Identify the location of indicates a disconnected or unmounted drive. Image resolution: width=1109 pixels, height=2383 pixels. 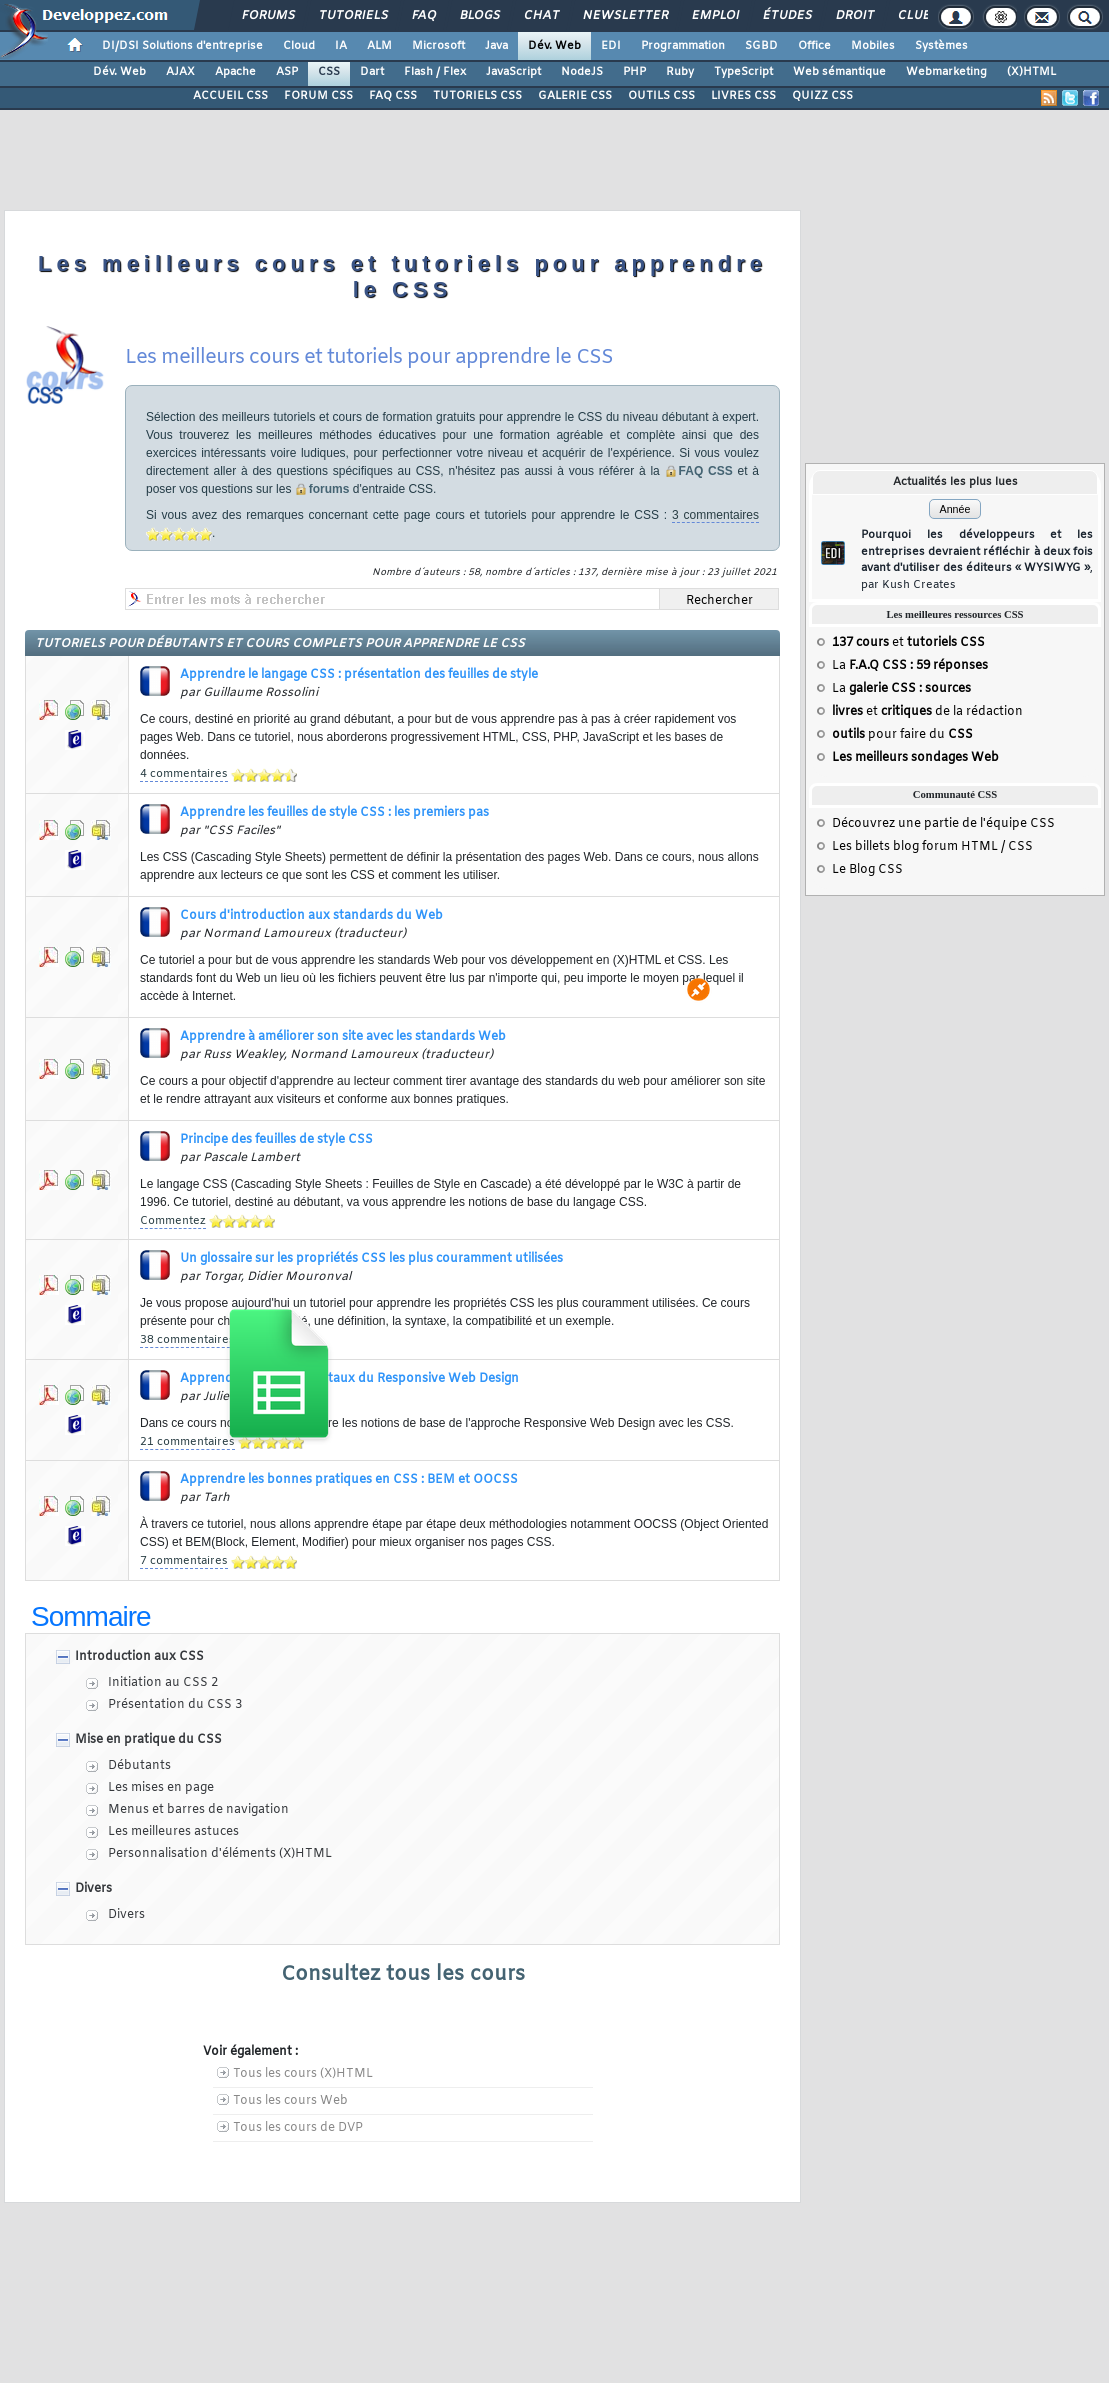
(698, 989).